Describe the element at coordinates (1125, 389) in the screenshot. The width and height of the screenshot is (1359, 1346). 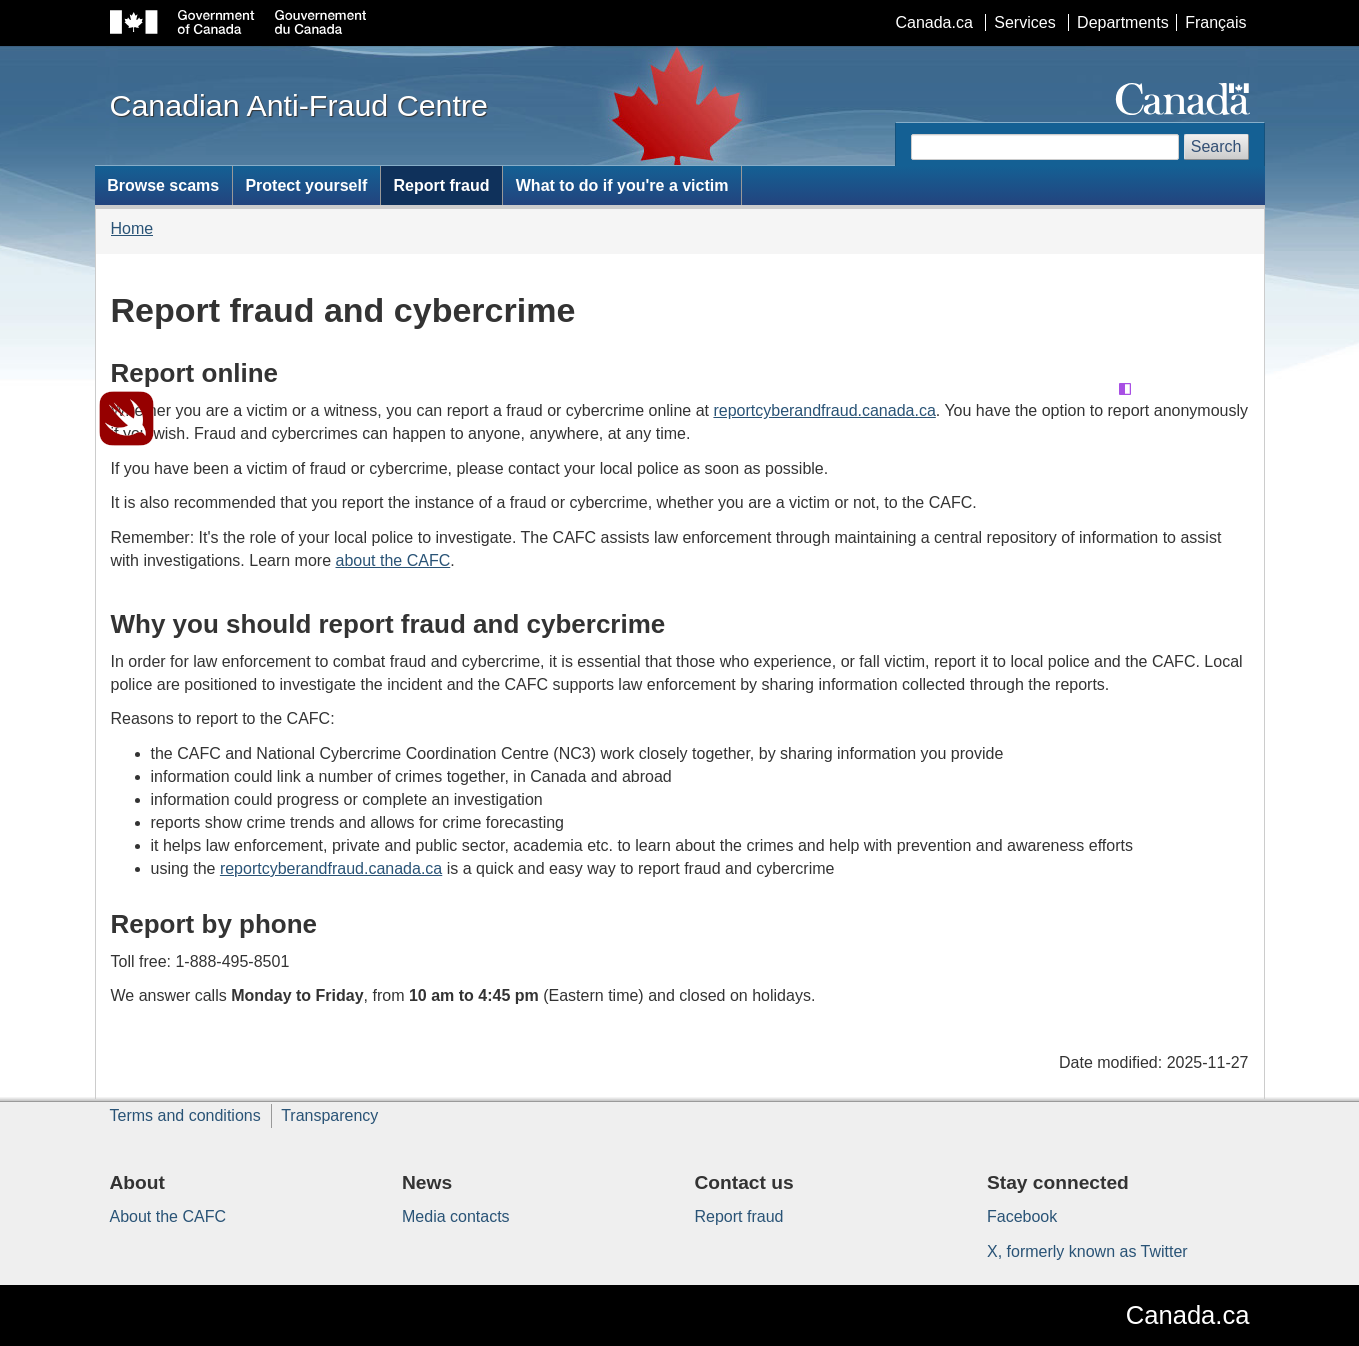
I see `switch to column layout view` at that location.